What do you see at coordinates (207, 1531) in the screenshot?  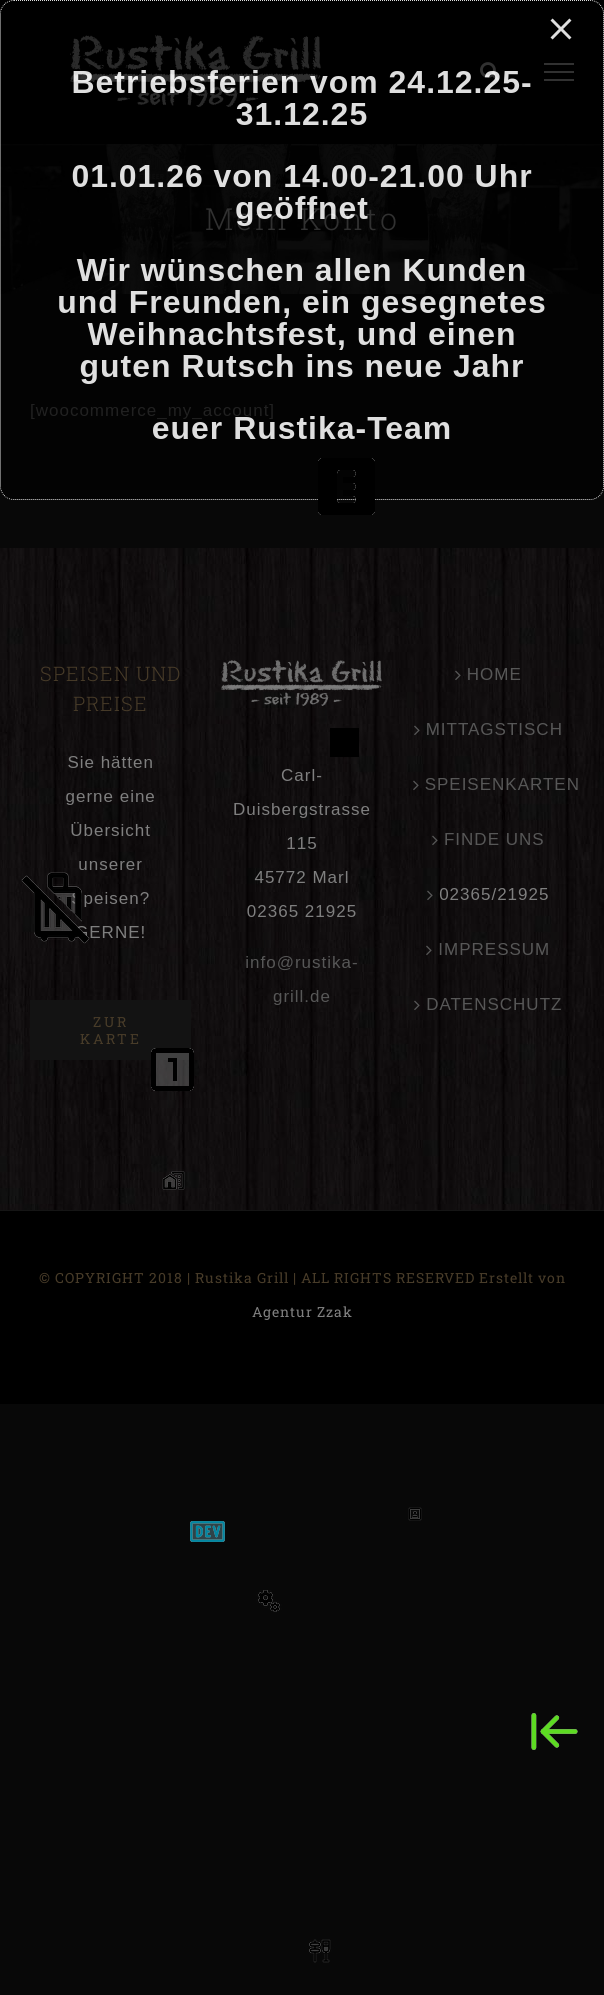 I see `visit DEV Community profile or article` at bounding box center [207, 1531].